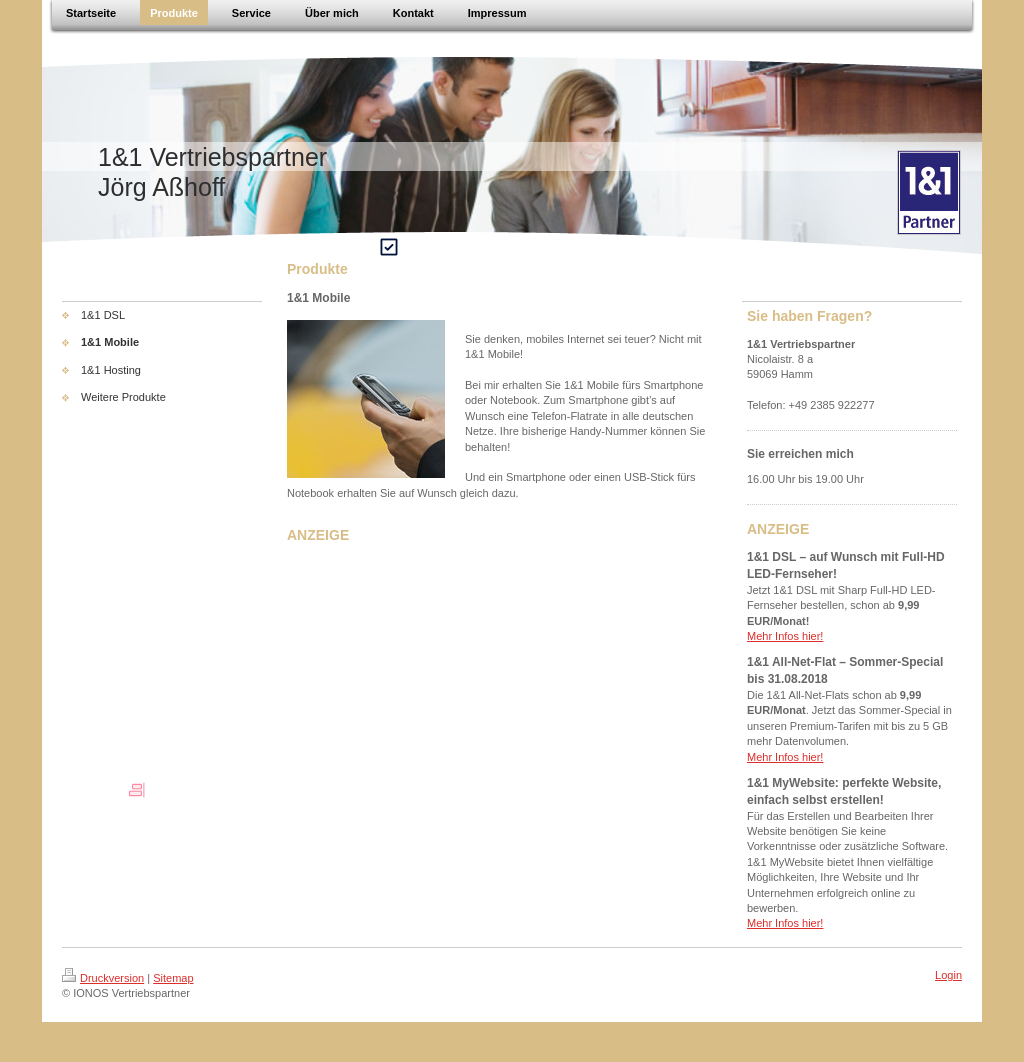 Image resolution: width=1024 pixels, height=1062 pixels. Describe the element at coordinates (389, 247) in the screenshot. I see `mark task as complete` at that location.